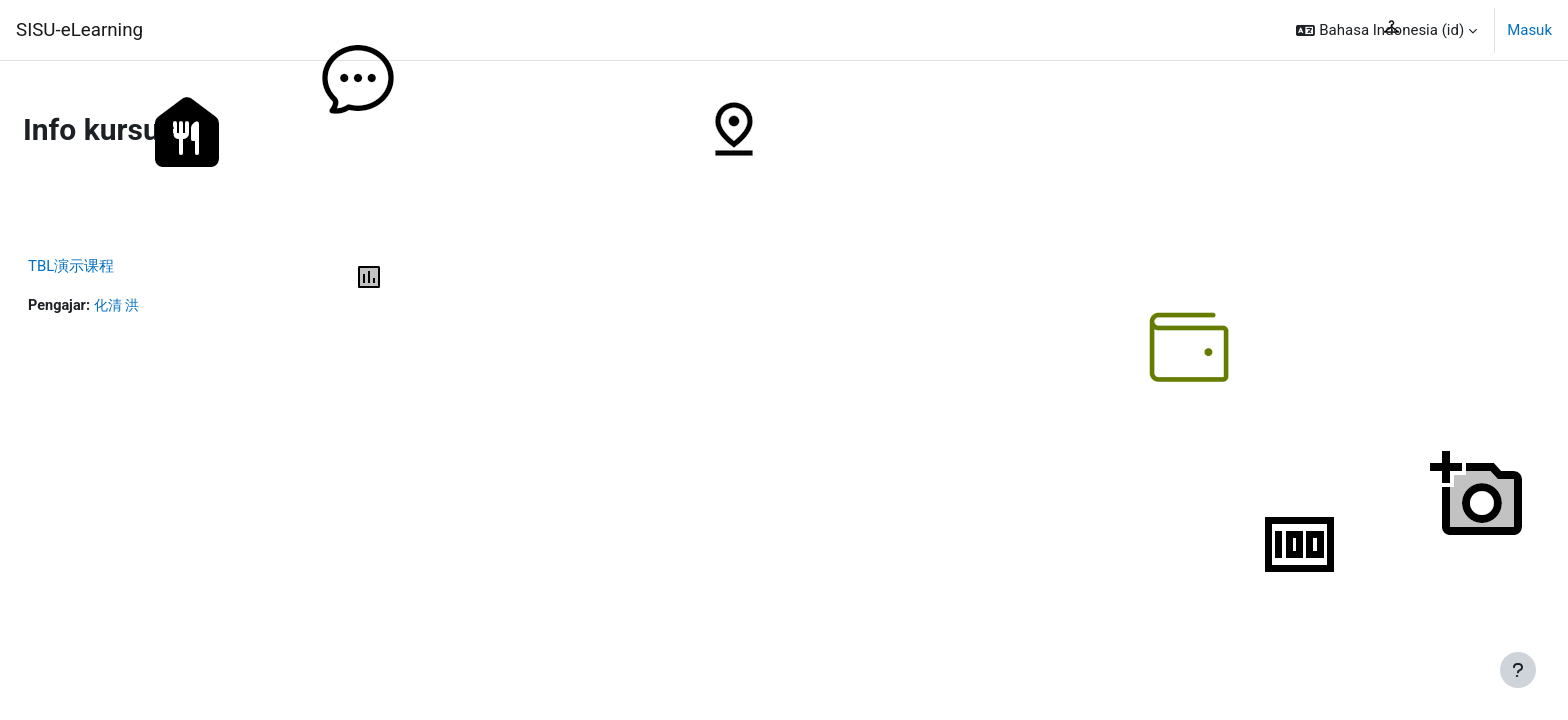 This screenshot has height=720, width=1568. I want to click on access wardrobe or clothing options, so click(1391, 26).